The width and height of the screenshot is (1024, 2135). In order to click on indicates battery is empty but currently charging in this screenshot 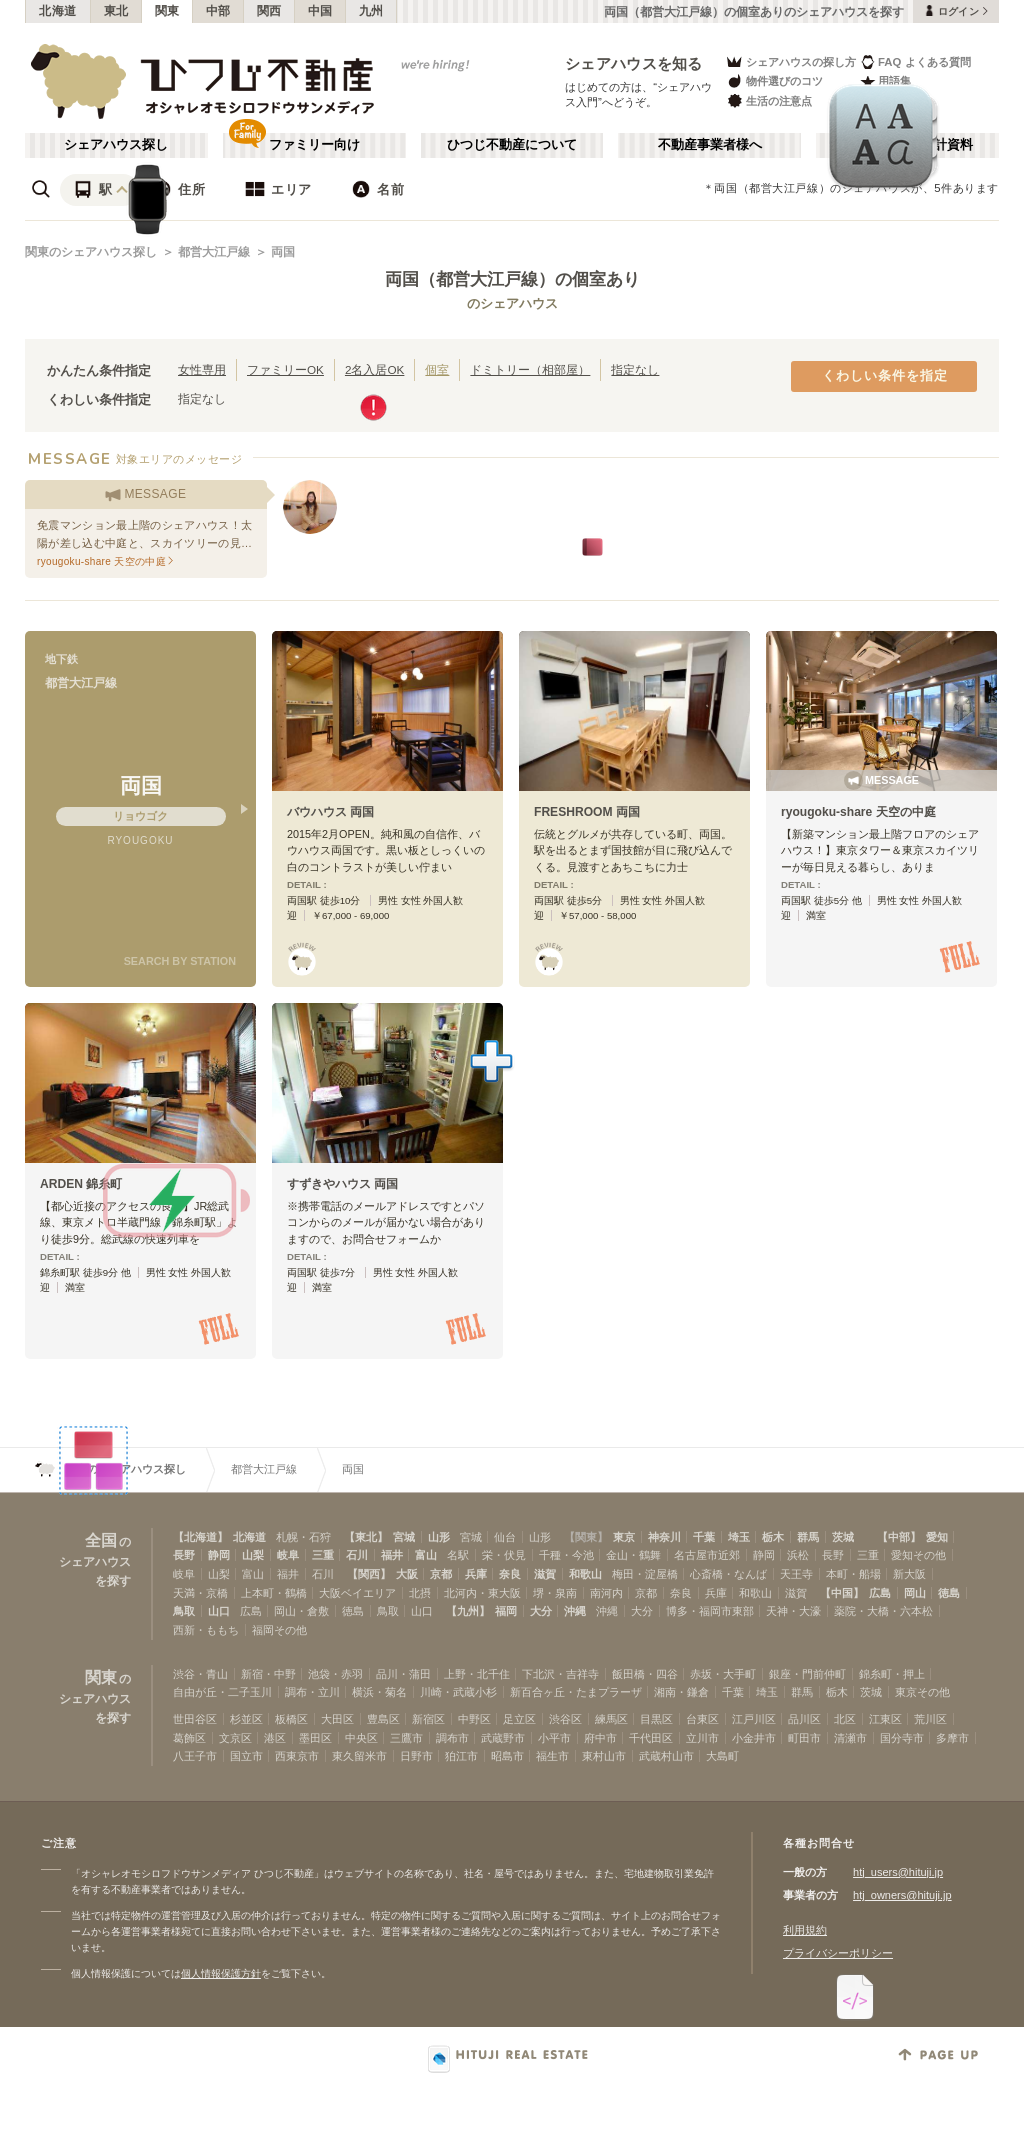, I will do `click(176, 1200)`.